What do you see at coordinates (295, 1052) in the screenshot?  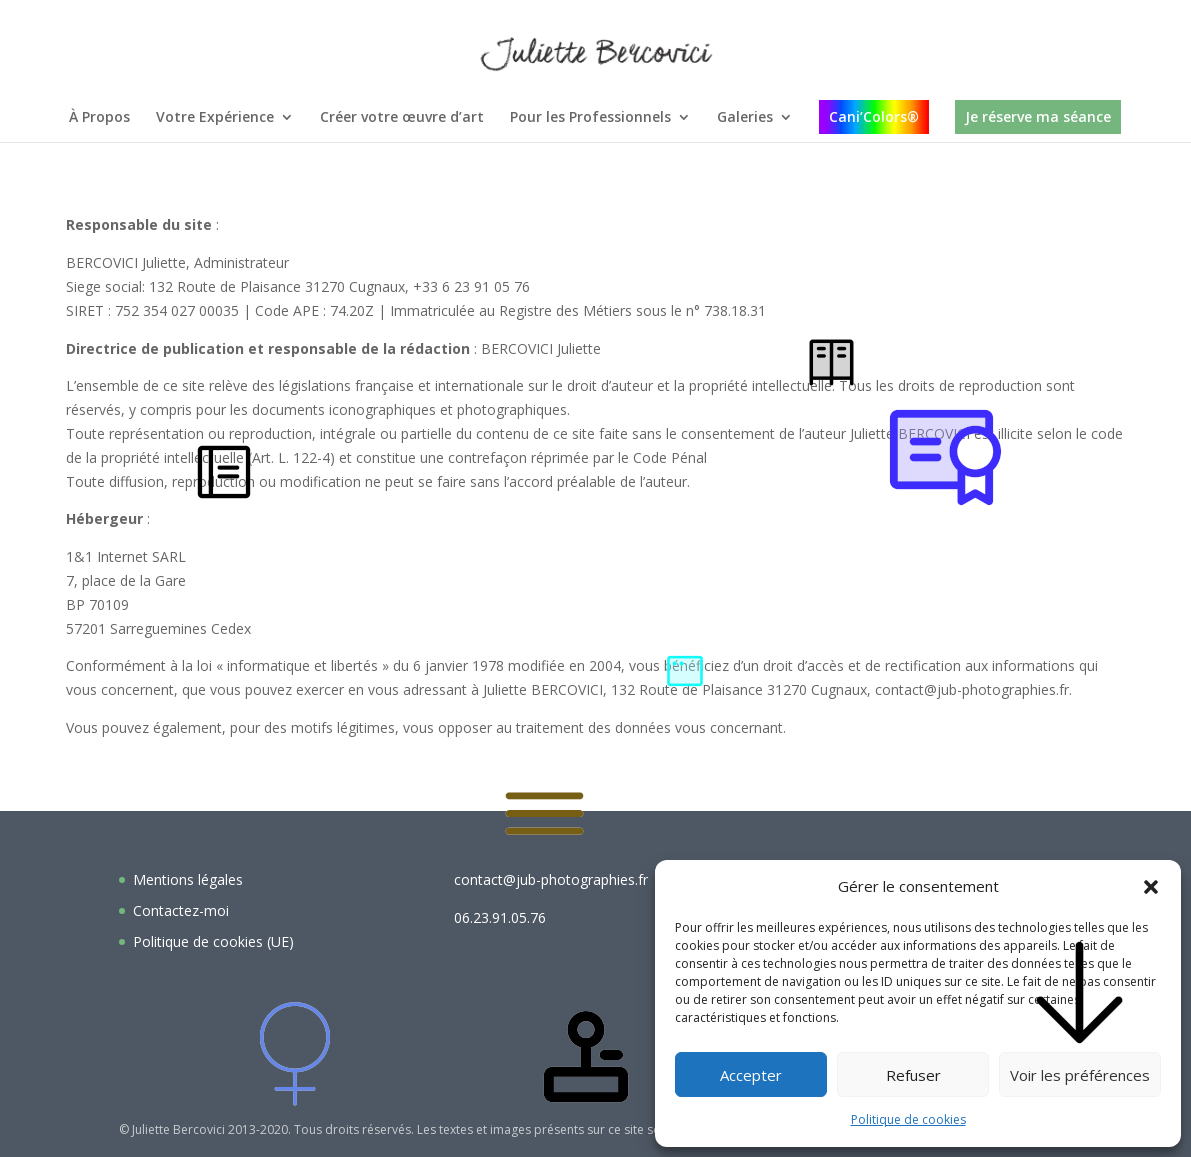 I see `select female gender option` at bounding box center [295, 1052].